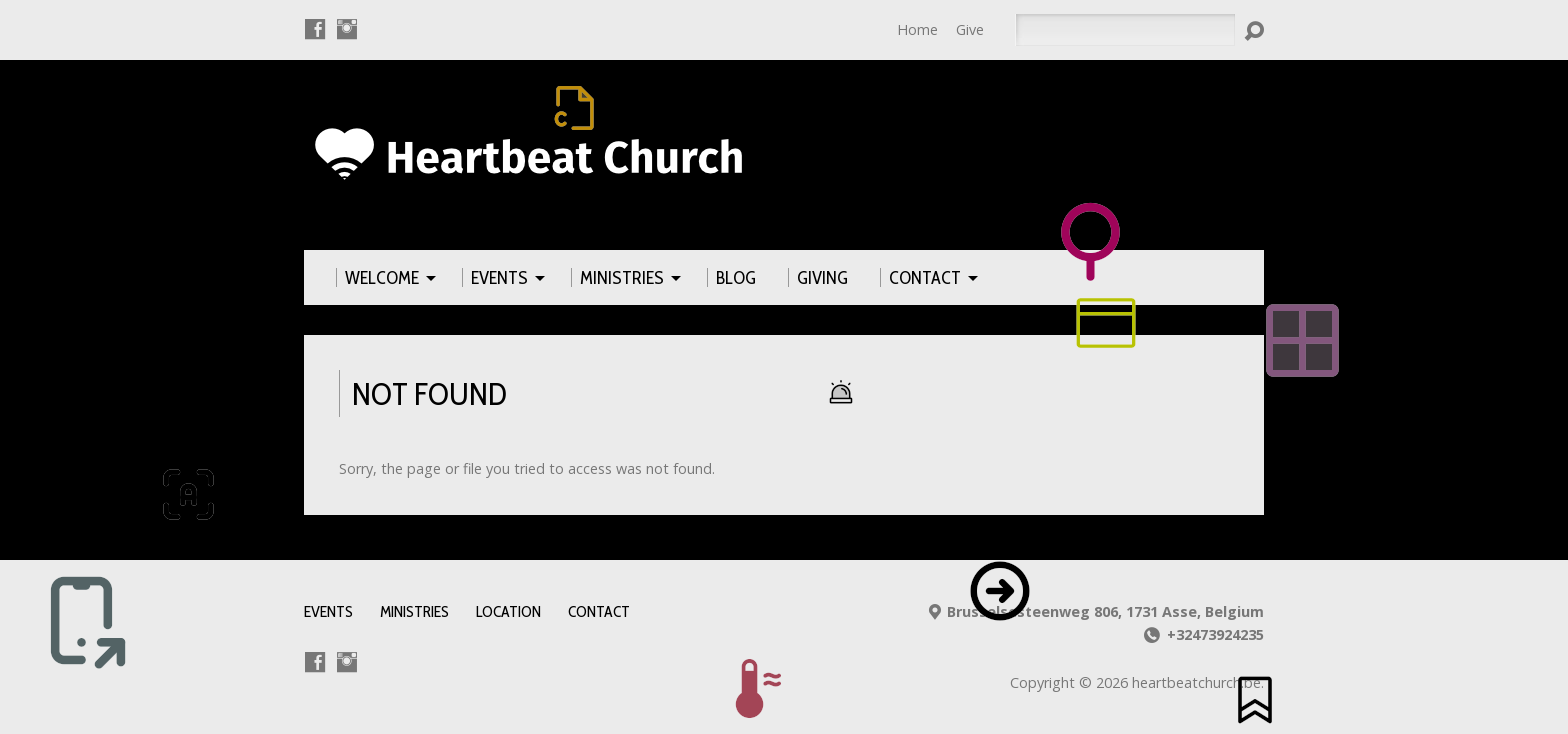 The image size is (1568, 734). I want to click on save this item for later, so click(1255, 699).